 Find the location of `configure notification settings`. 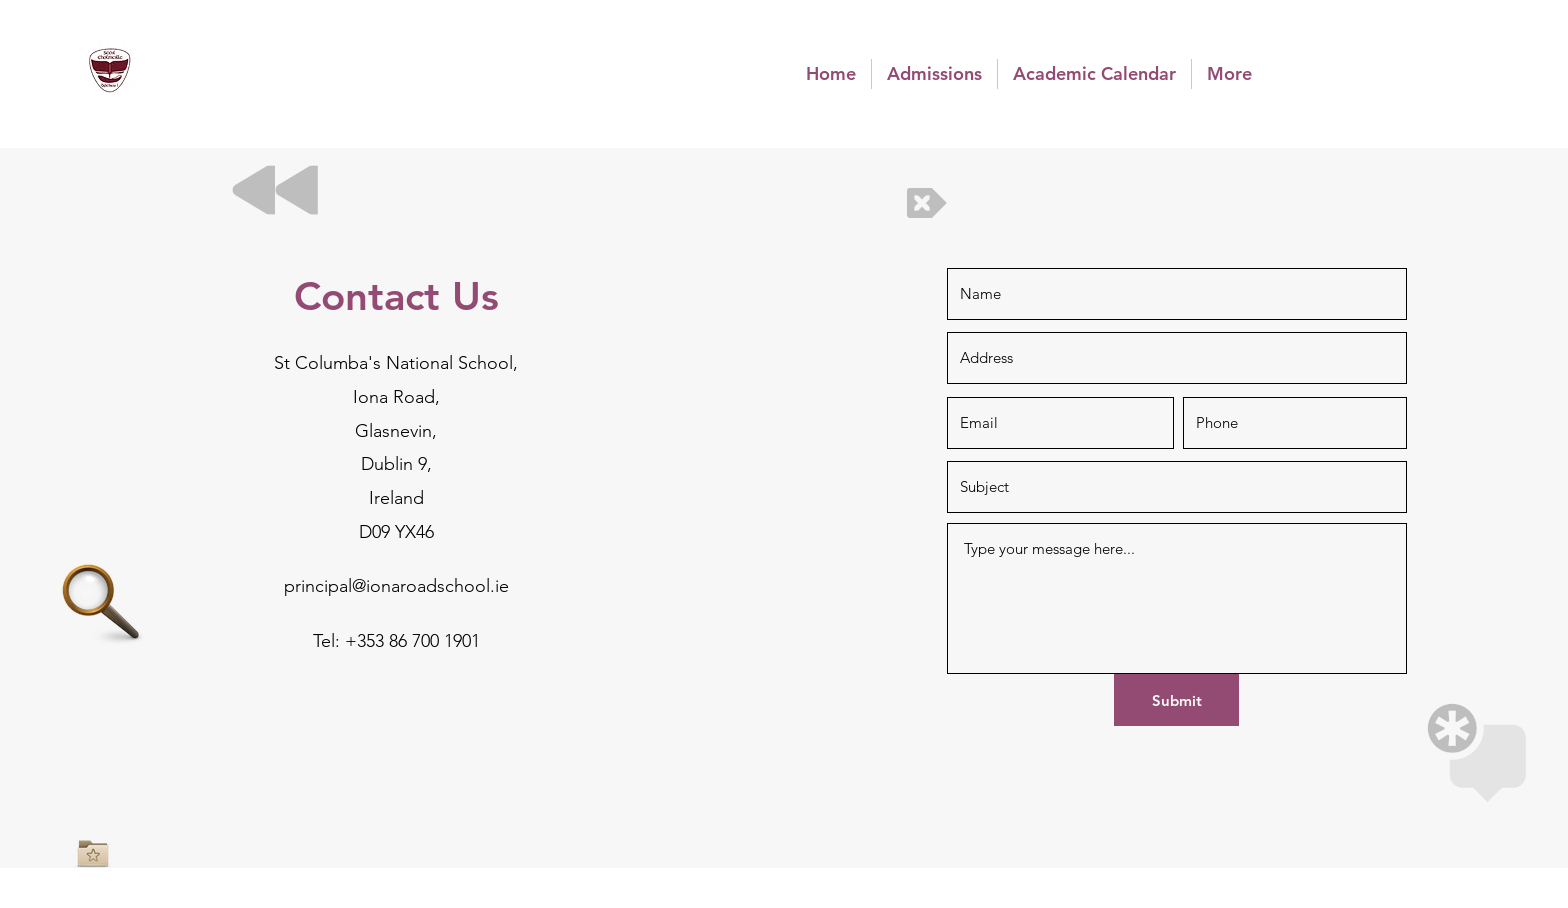

configure notification settings is located at coordinates (1477, 753).